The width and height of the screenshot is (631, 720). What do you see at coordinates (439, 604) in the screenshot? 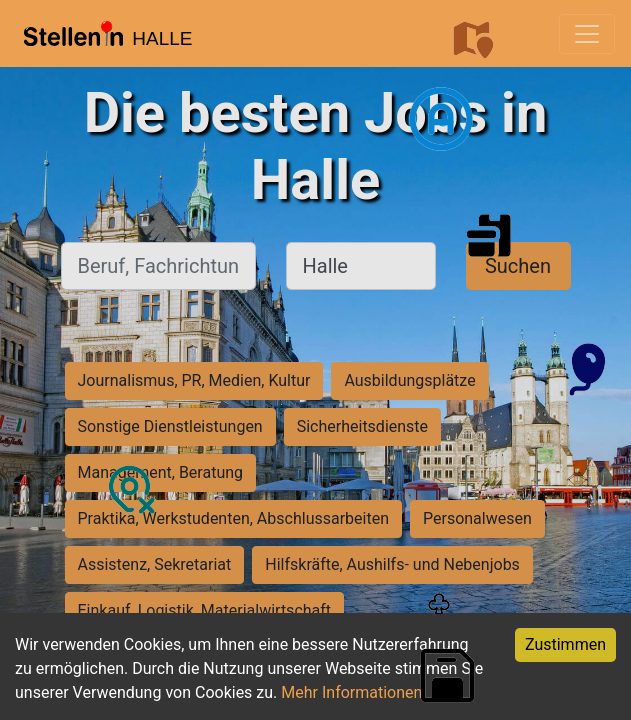
I see `represents the clubs suit in a card game` at bounding box center [439, 604].